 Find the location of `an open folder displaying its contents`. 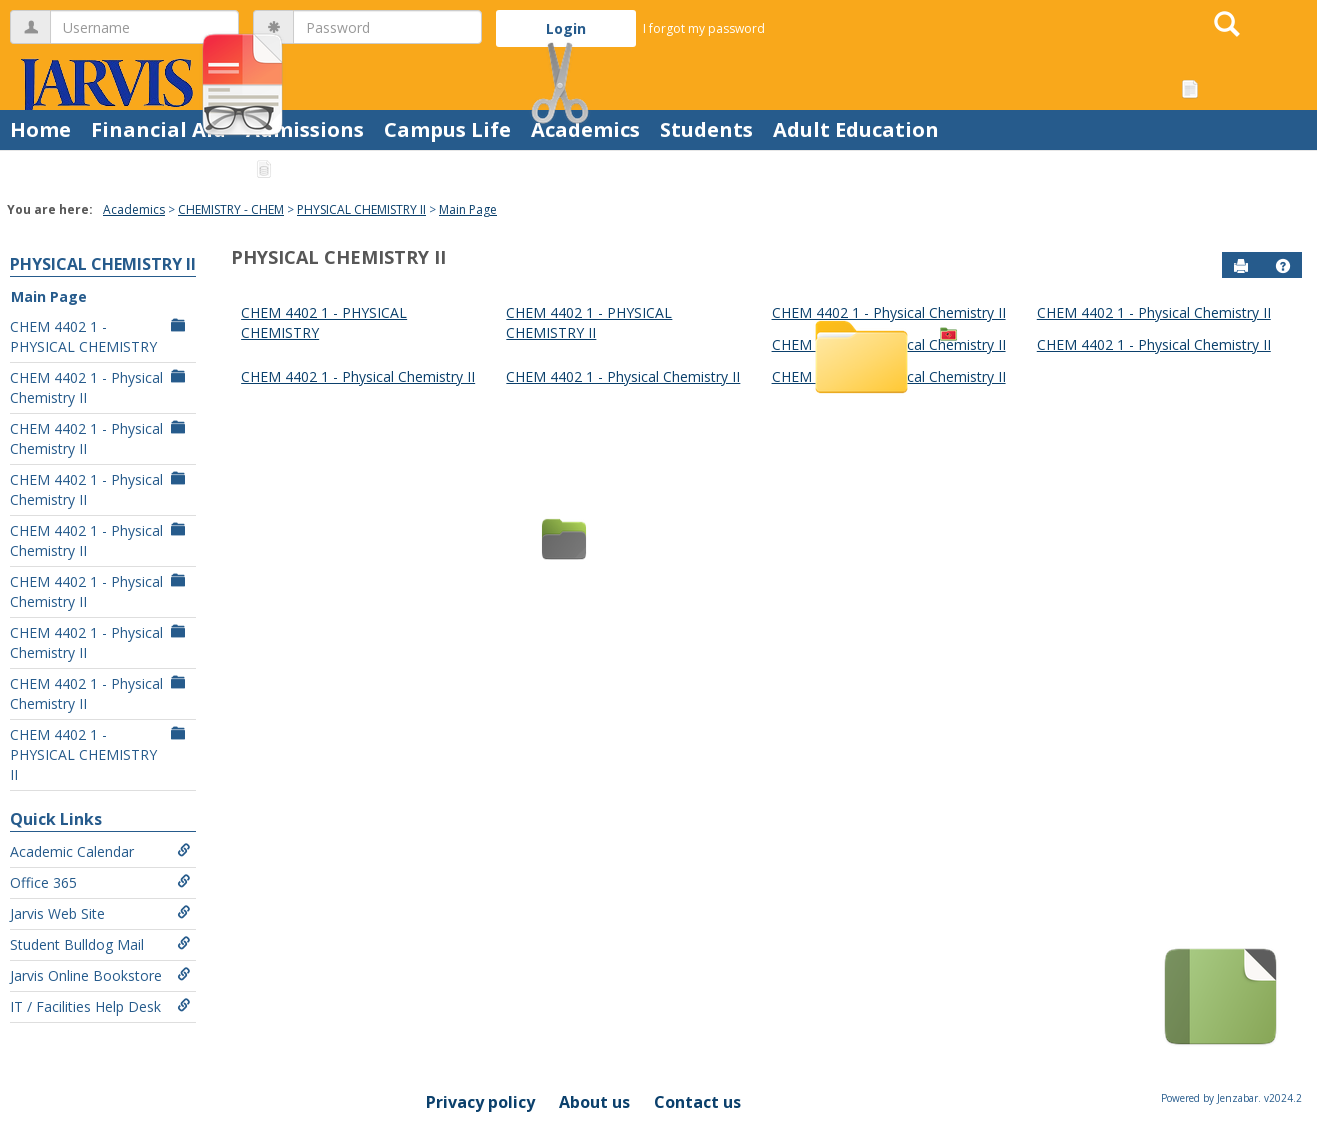

an open folder displaying its contents is located at coordinates (564, 539).